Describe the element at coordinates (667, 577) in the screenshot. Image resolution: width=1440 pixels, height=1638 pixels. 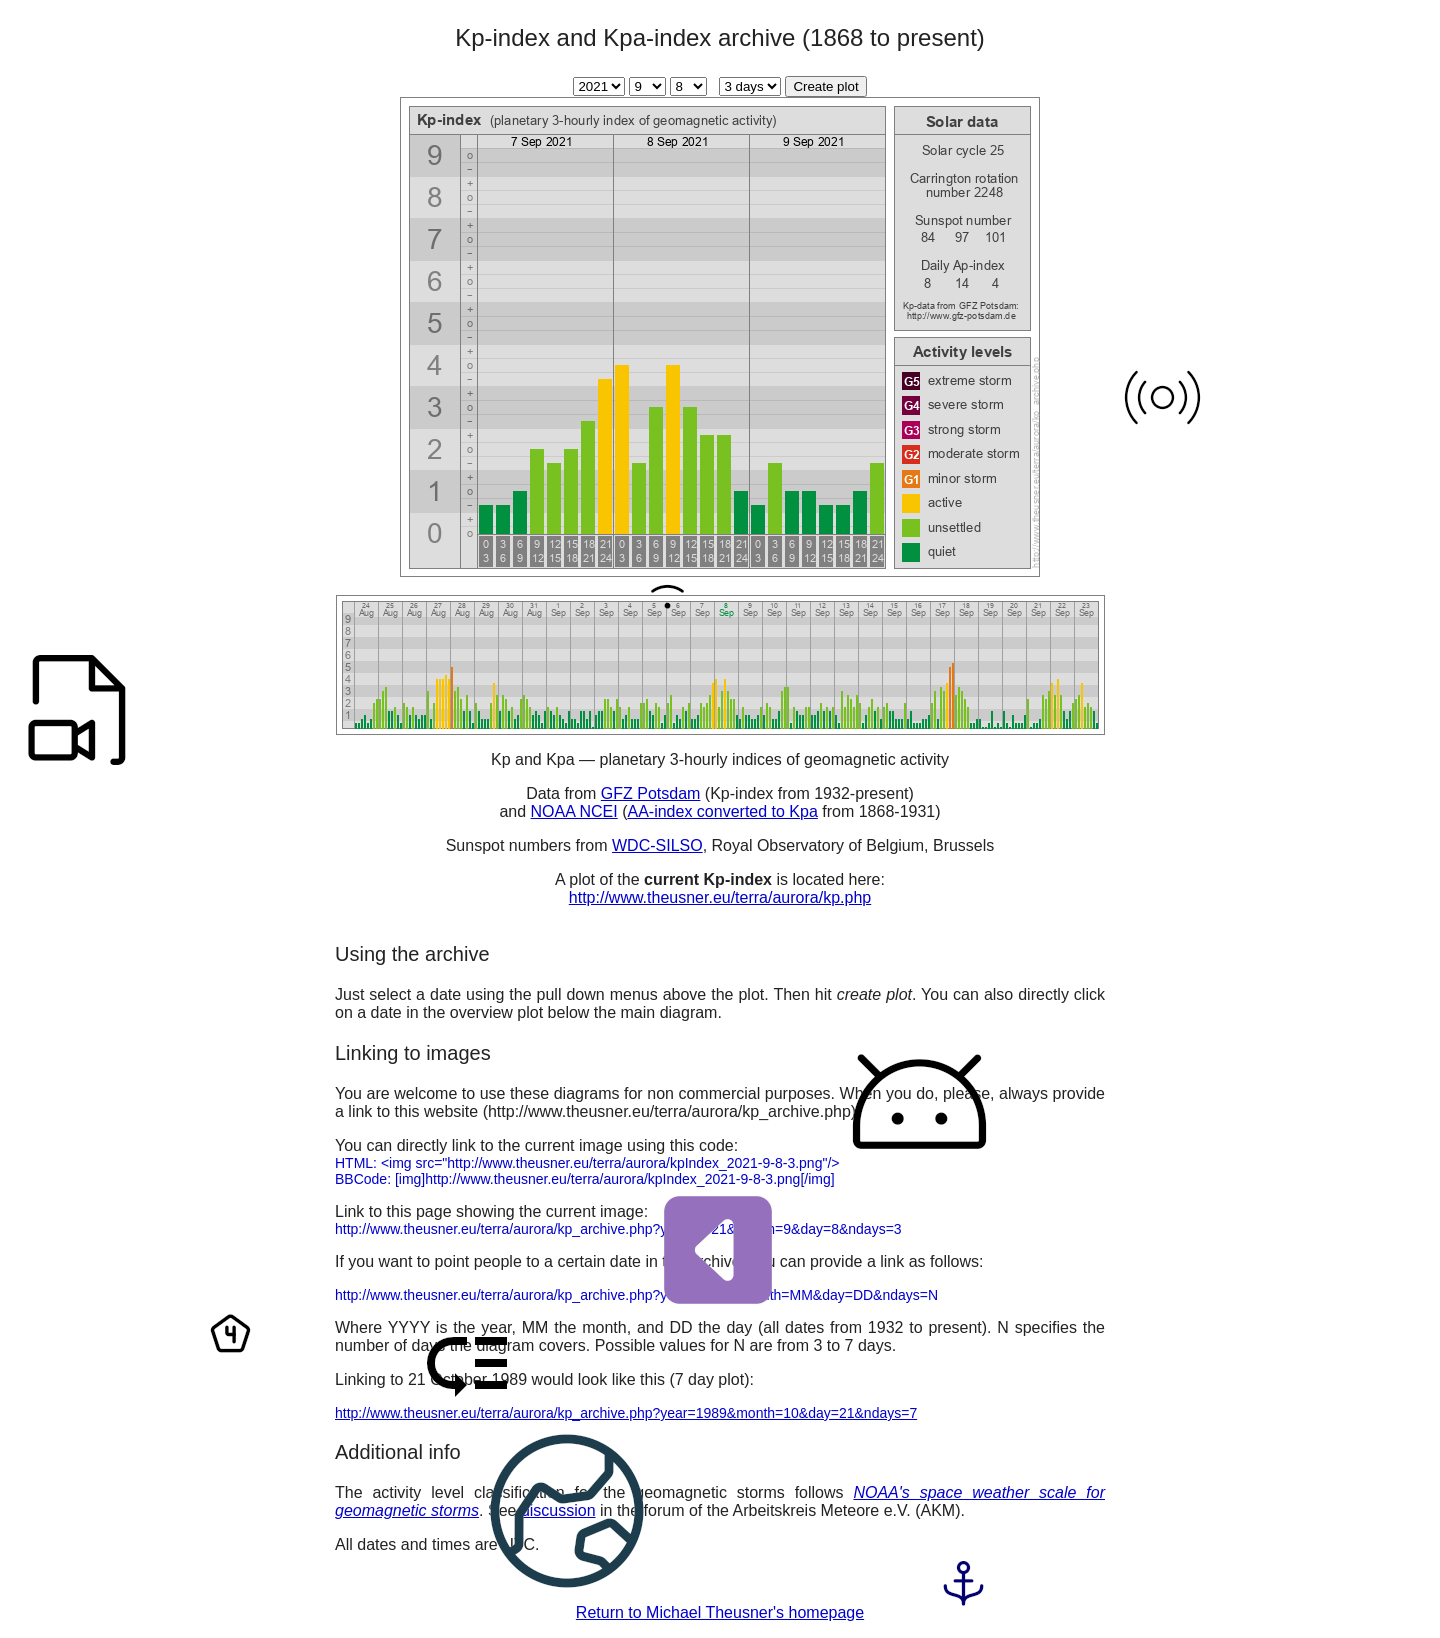
I see `indicates weak wifi signal strength` at that location.